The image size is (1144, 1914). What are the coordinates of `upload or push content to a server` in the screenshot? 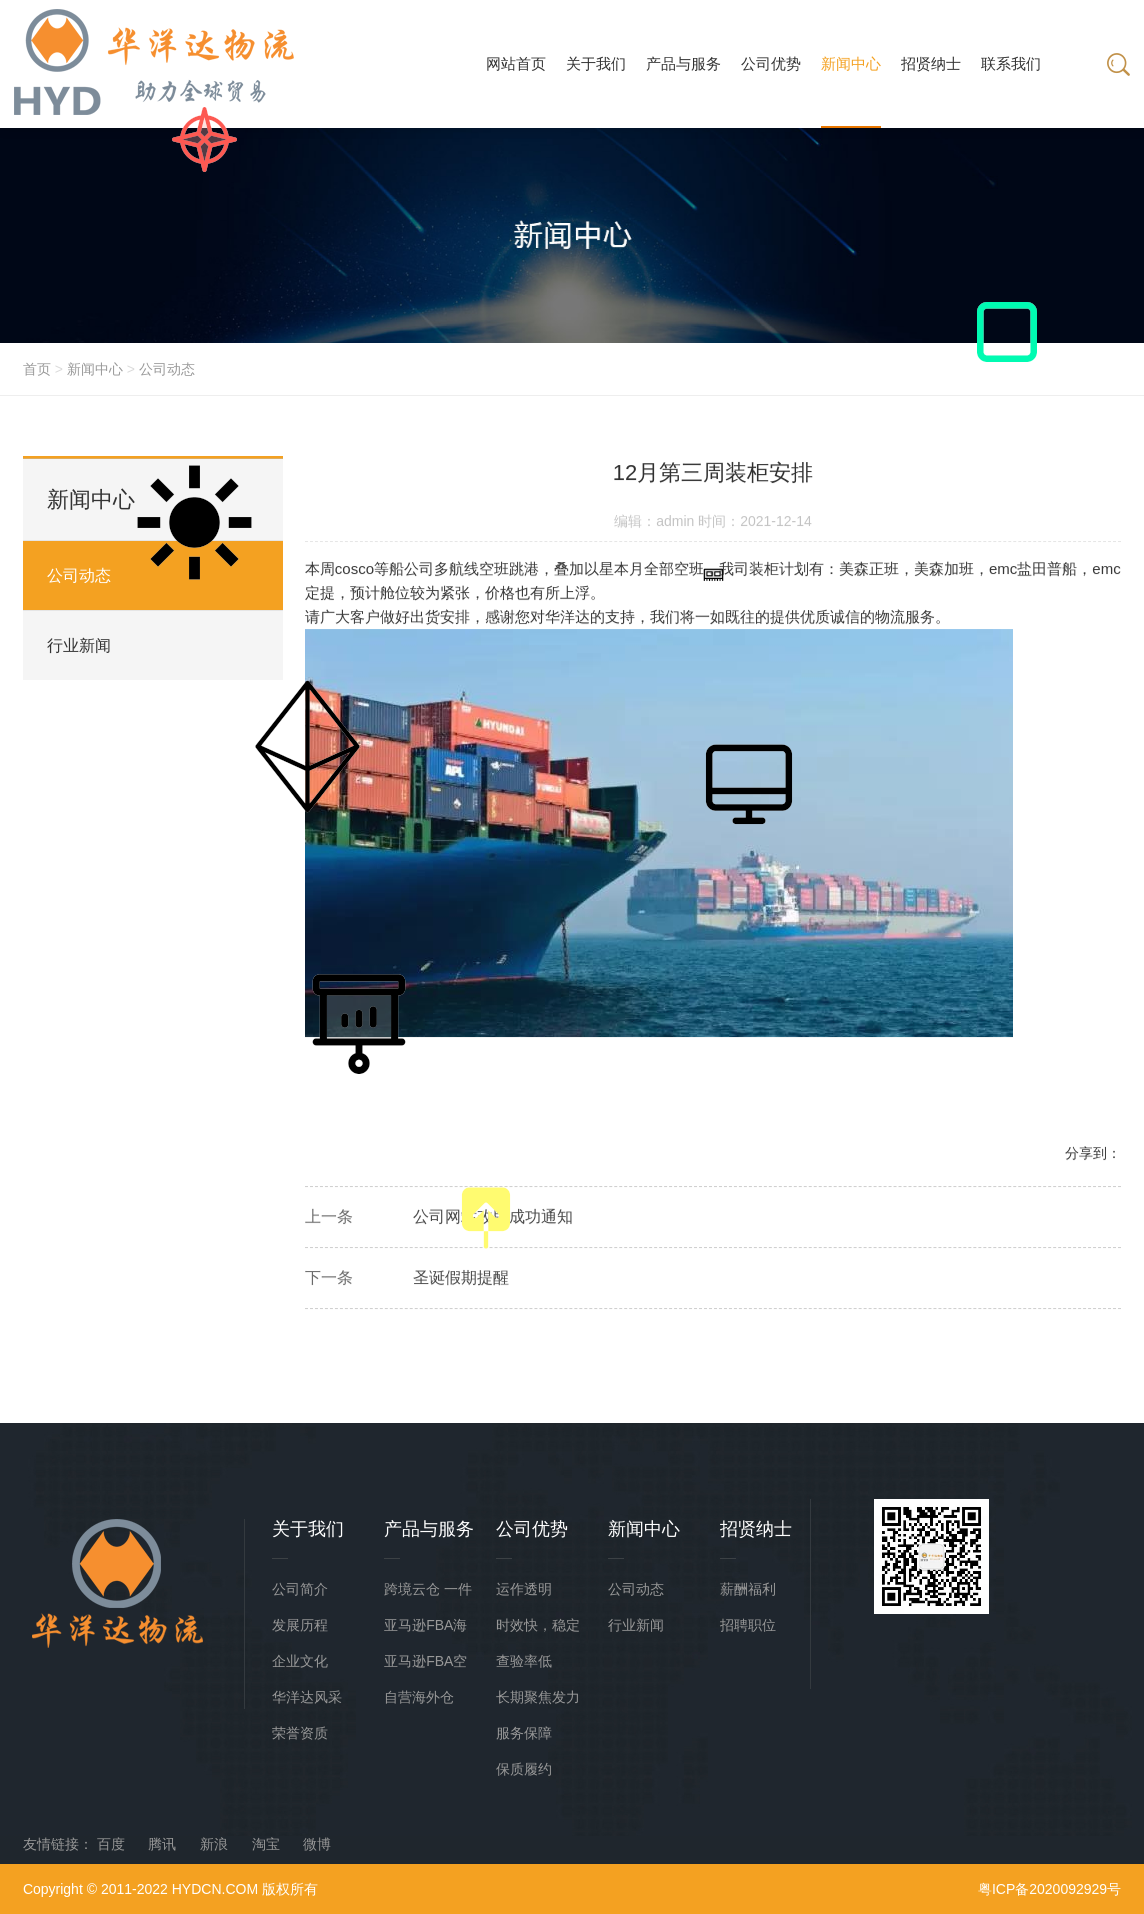 It's located at (486, 1218).